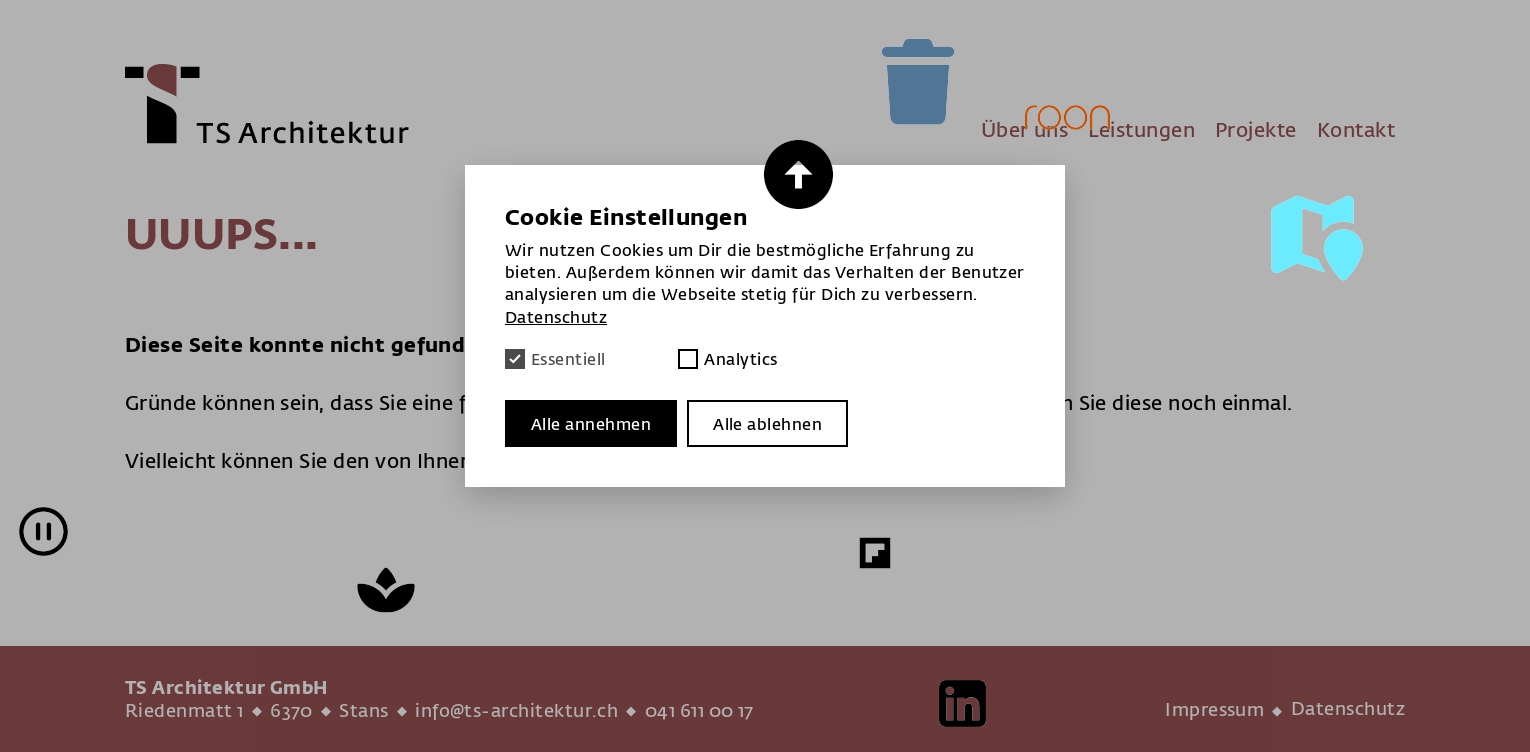  I want to click on open Flipboard app, so click(875, 553).